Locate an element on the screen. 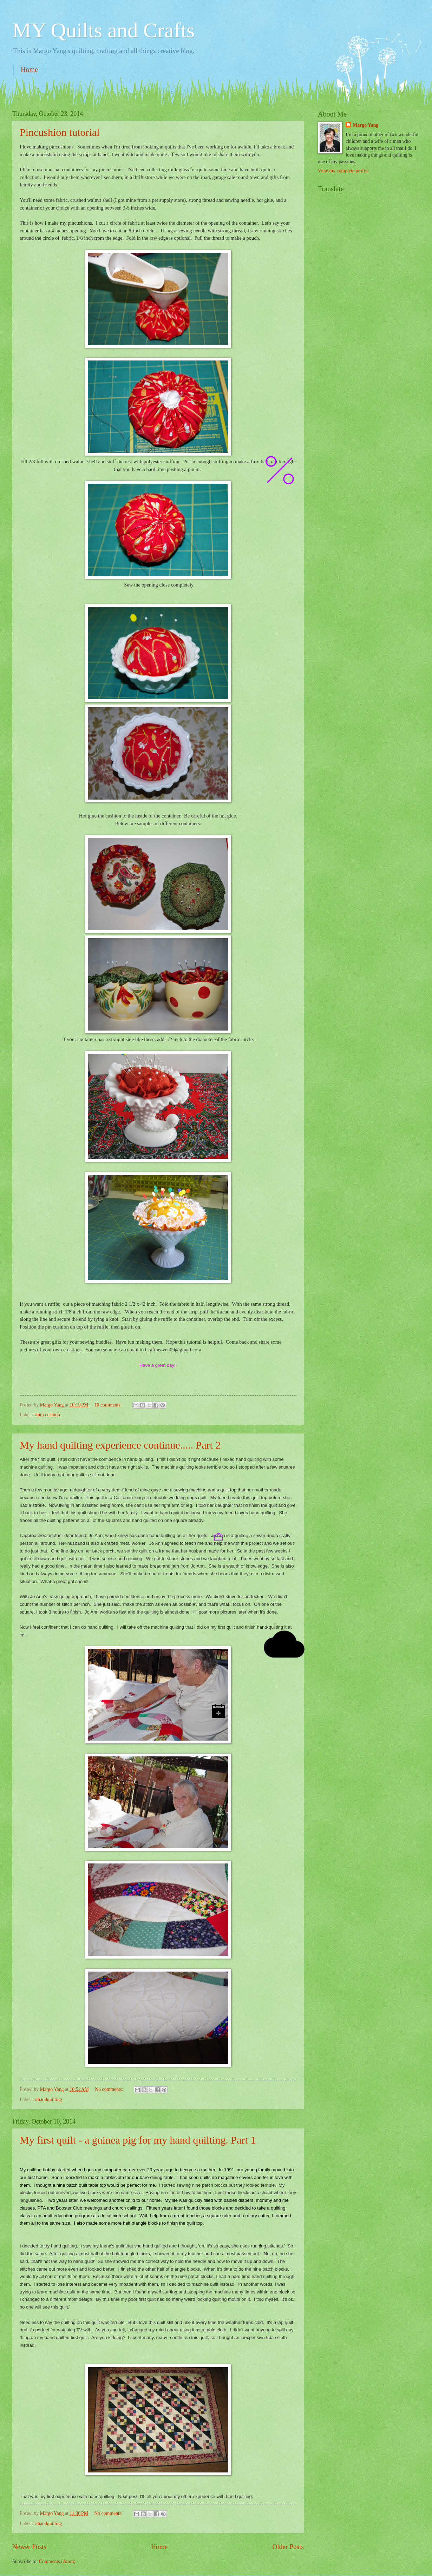 Image resolution: width=432 pixels, height=2576 pixels. access work or business documents is located at coordinates (218, 1537).